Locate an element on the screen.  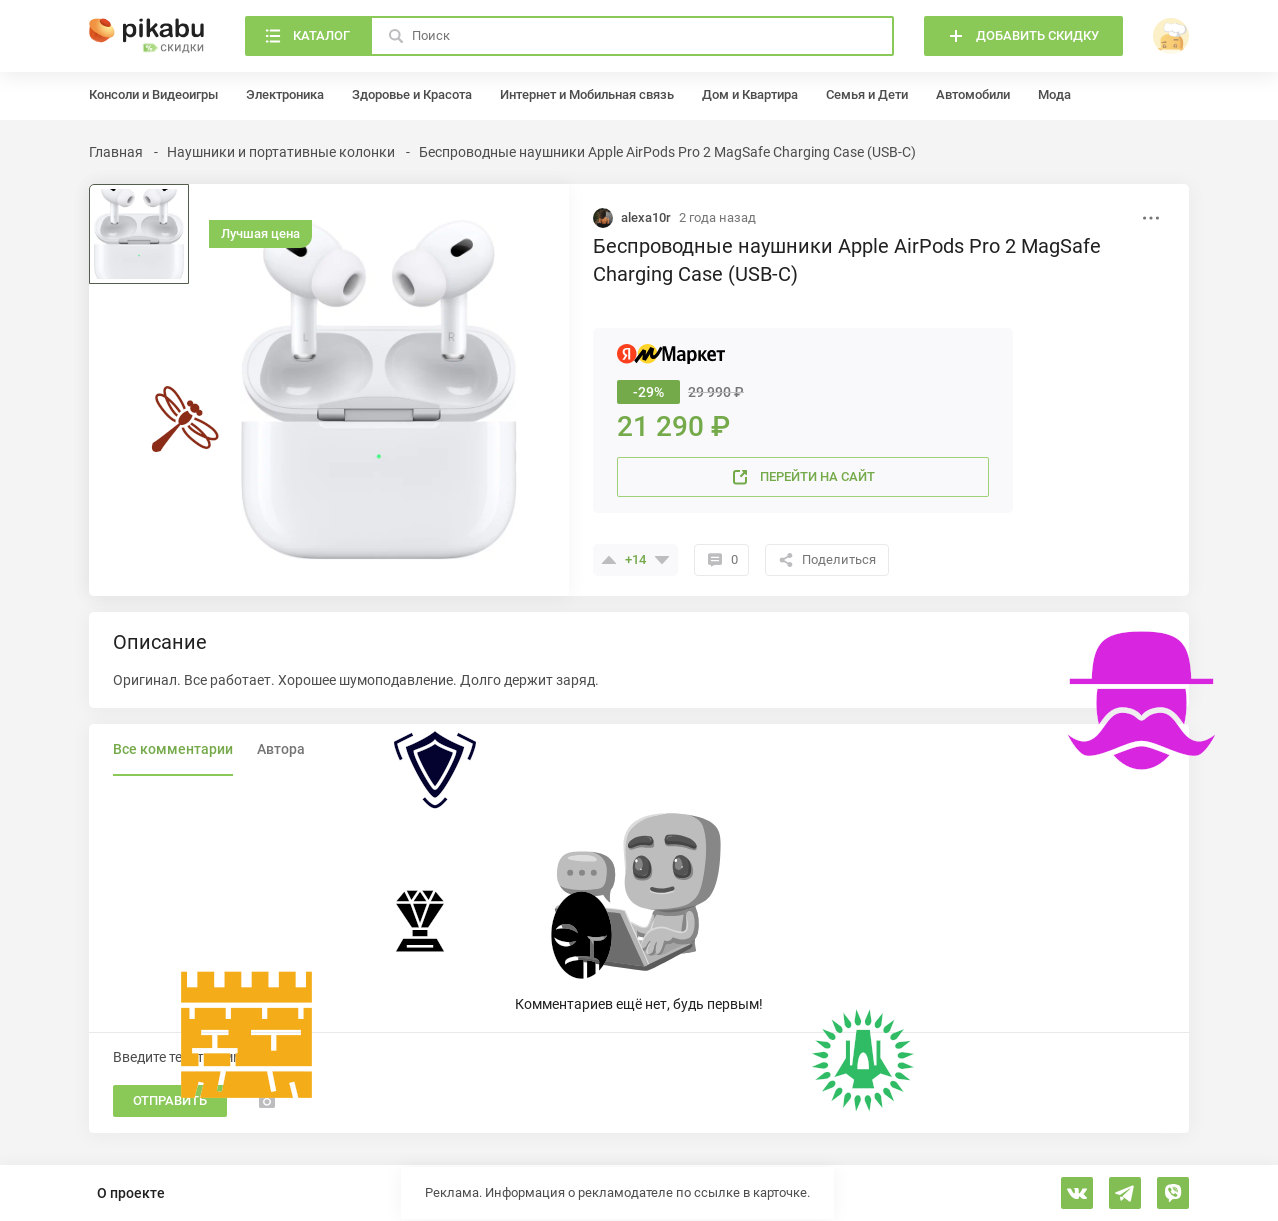
view premium achievements or rewards is located at coordinates (420, 920).